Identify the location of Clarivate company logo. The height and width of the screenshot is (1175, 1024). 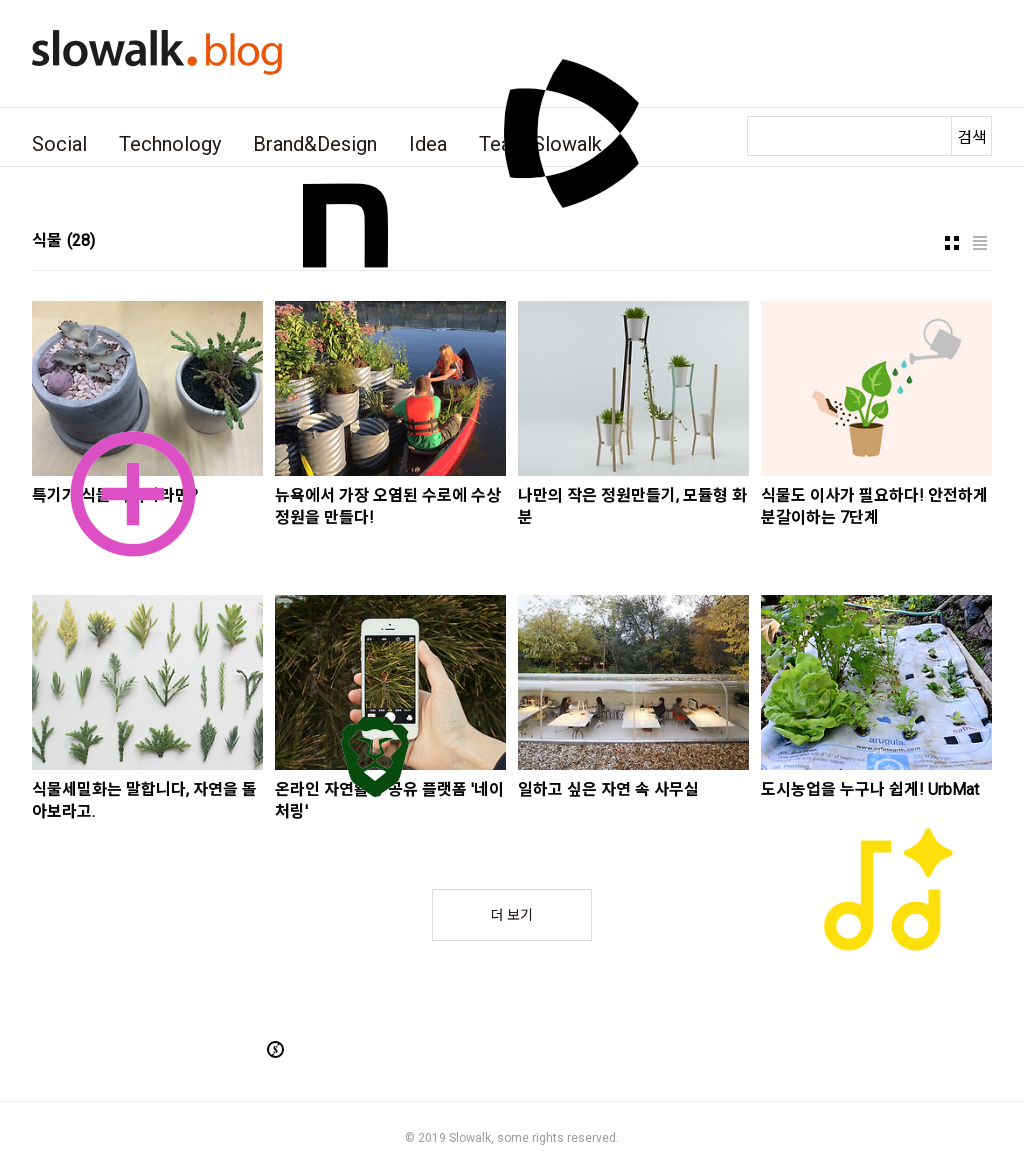
(571, 133).